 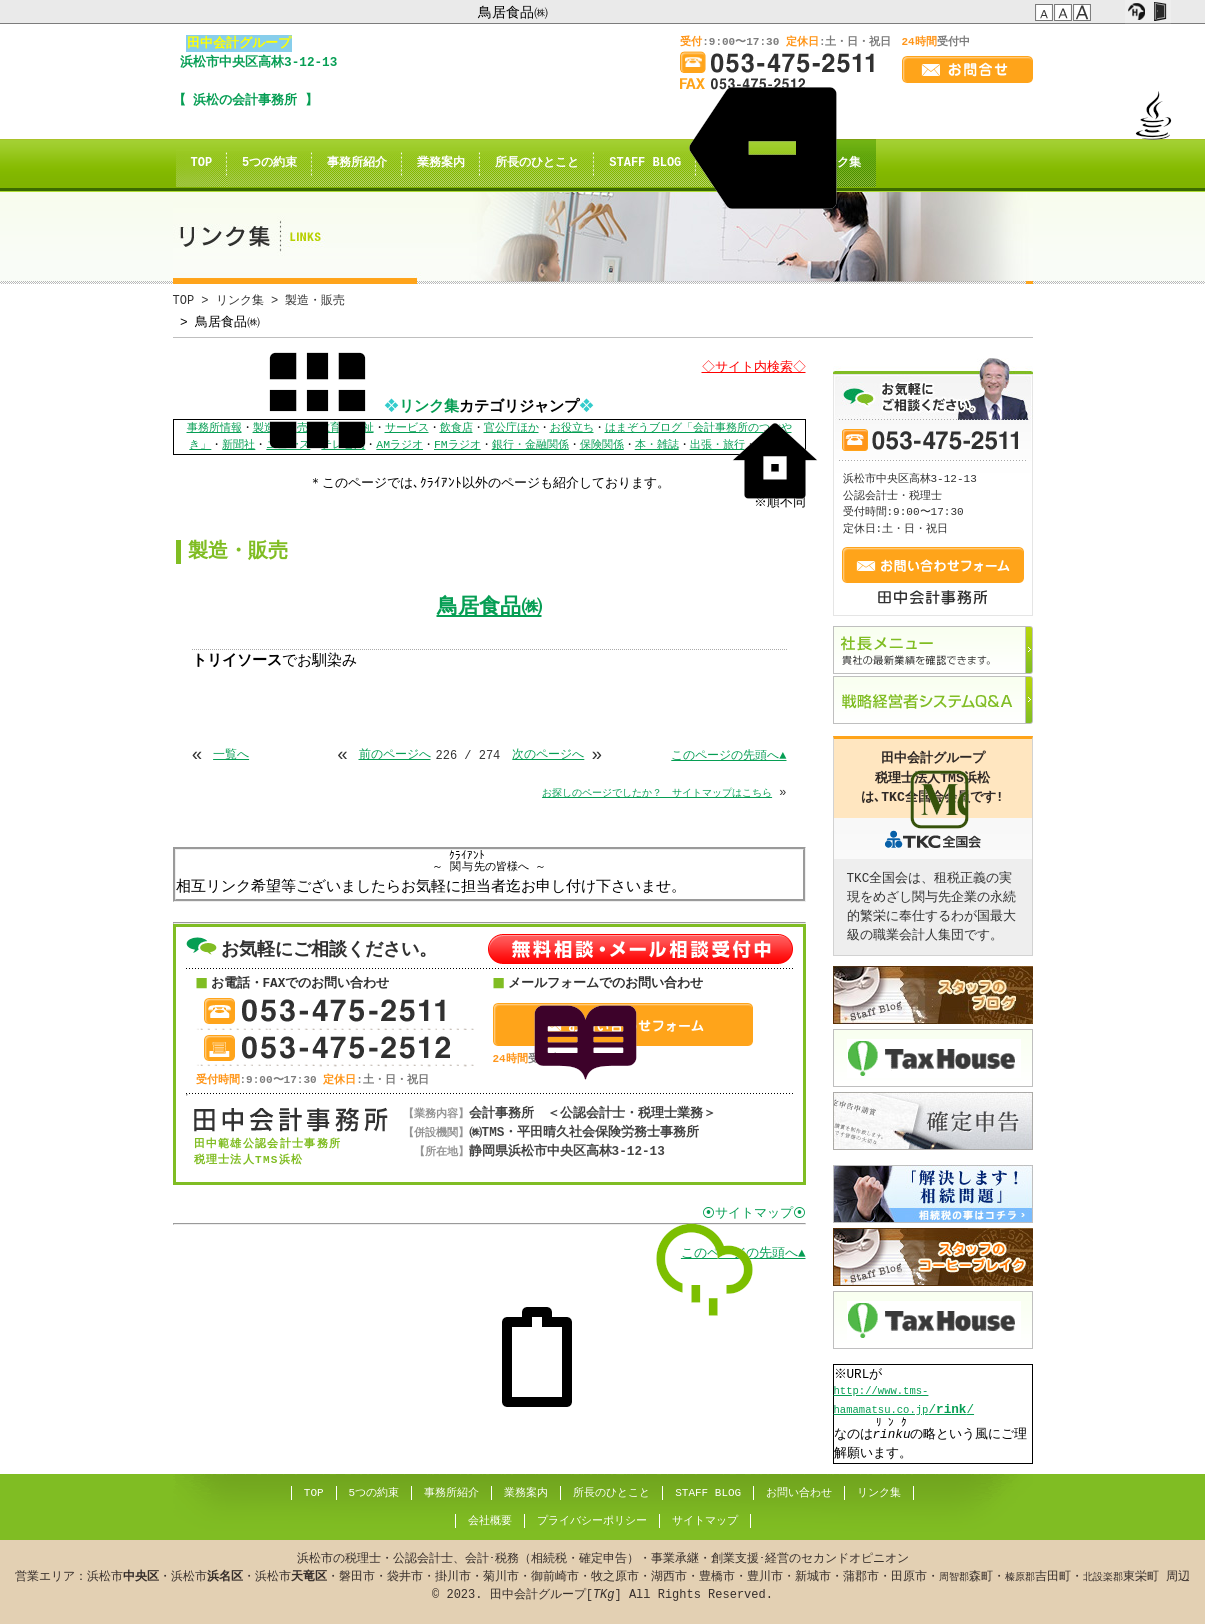 I want to click on indicates java programming language, so click(x=1154, y=117).